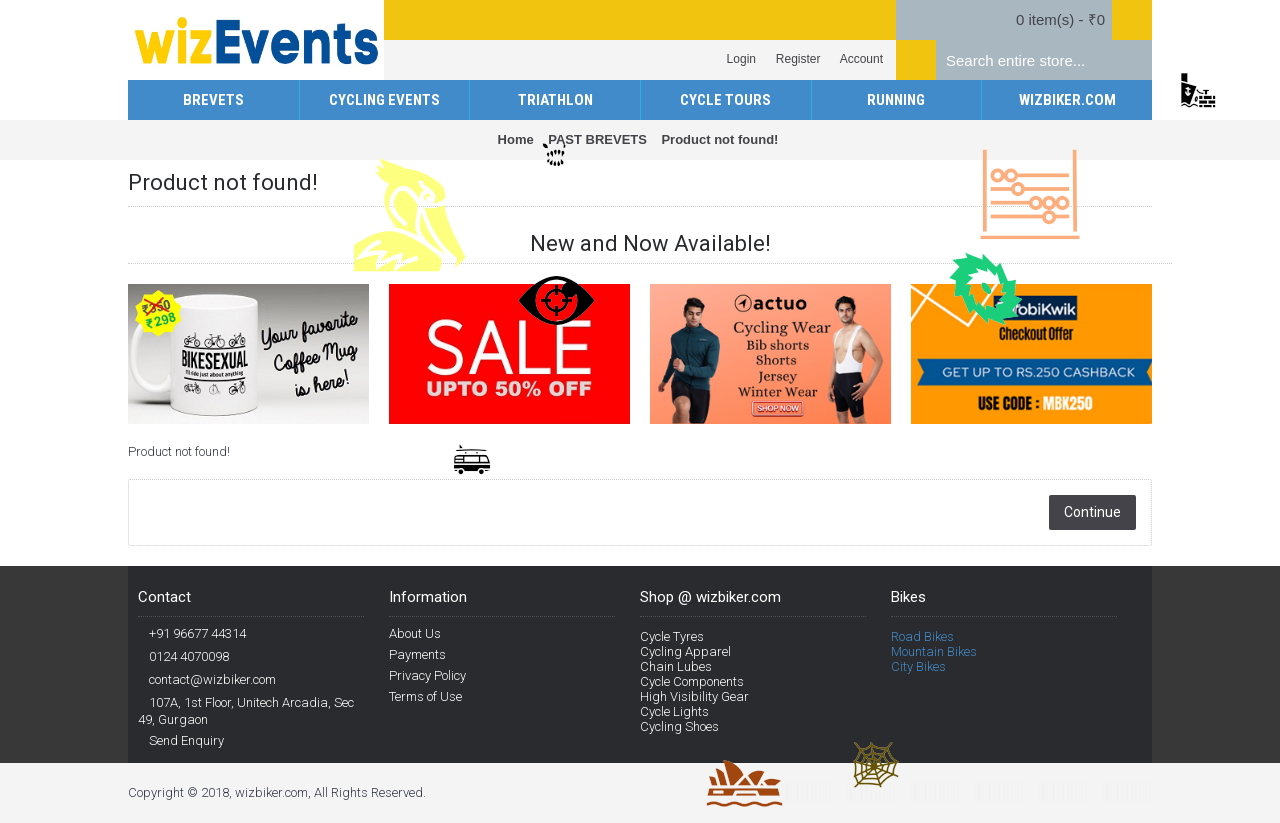  What do you see at coordinates (556, 300) in the screenshot?
I see `focus or target tracking mode` at bounding box center [556, 300].